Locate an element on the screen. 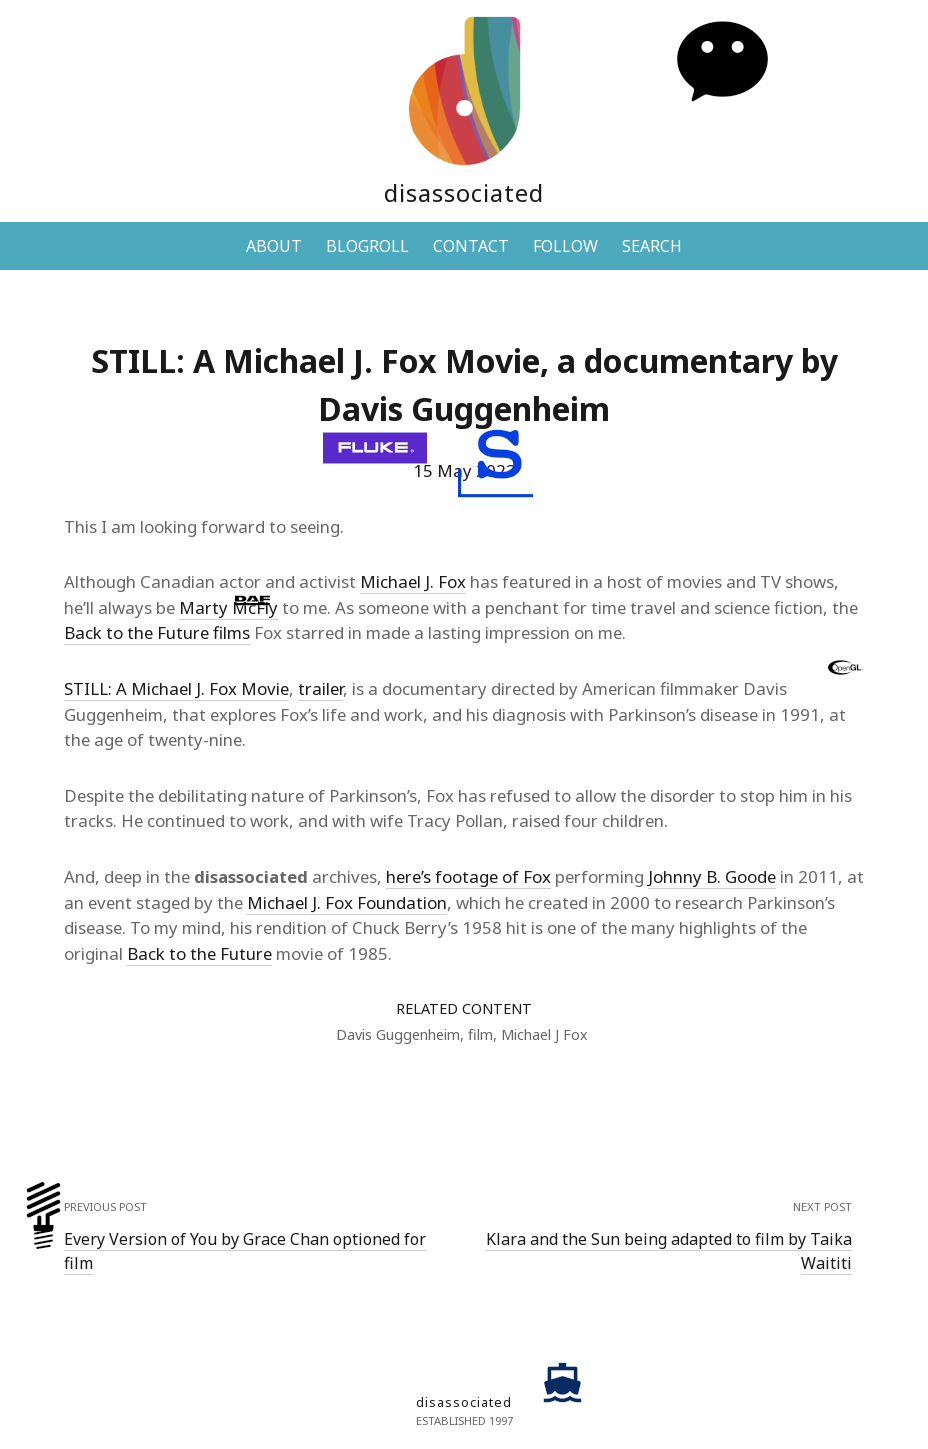 This screenshot has height=1449, width=928. DAF Trucks company logo is located at coordinates (252, 600).